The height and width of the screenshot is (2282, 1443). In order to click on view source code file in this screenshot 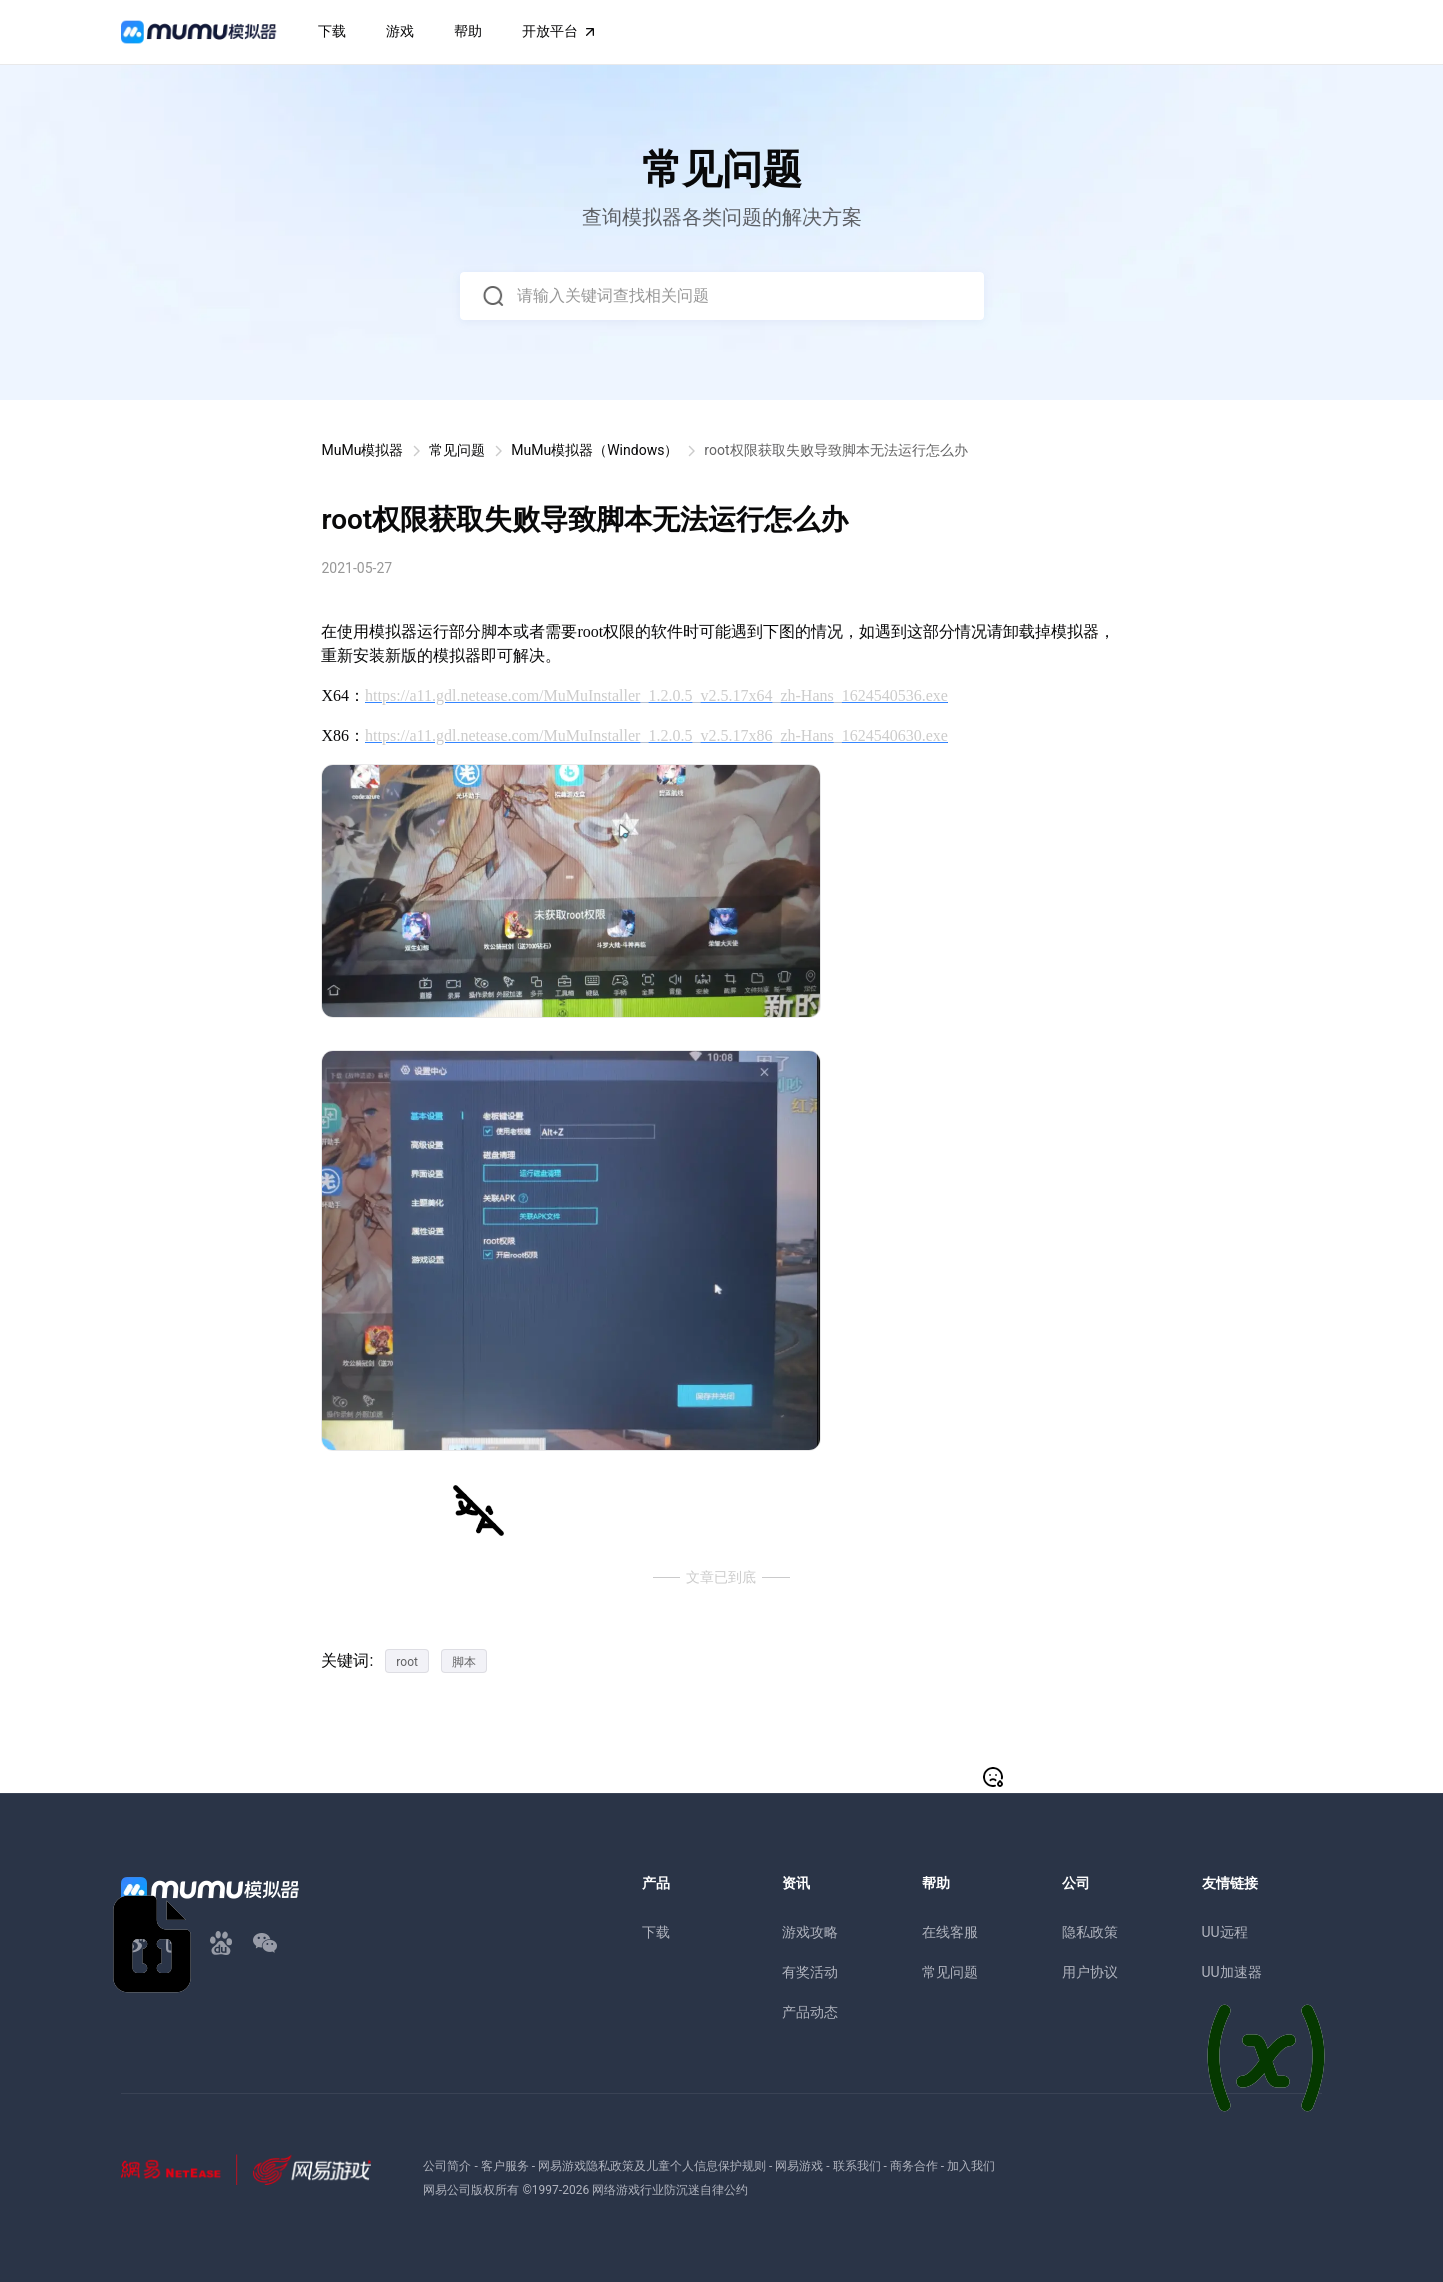, I will do `click(152, 1944)`.